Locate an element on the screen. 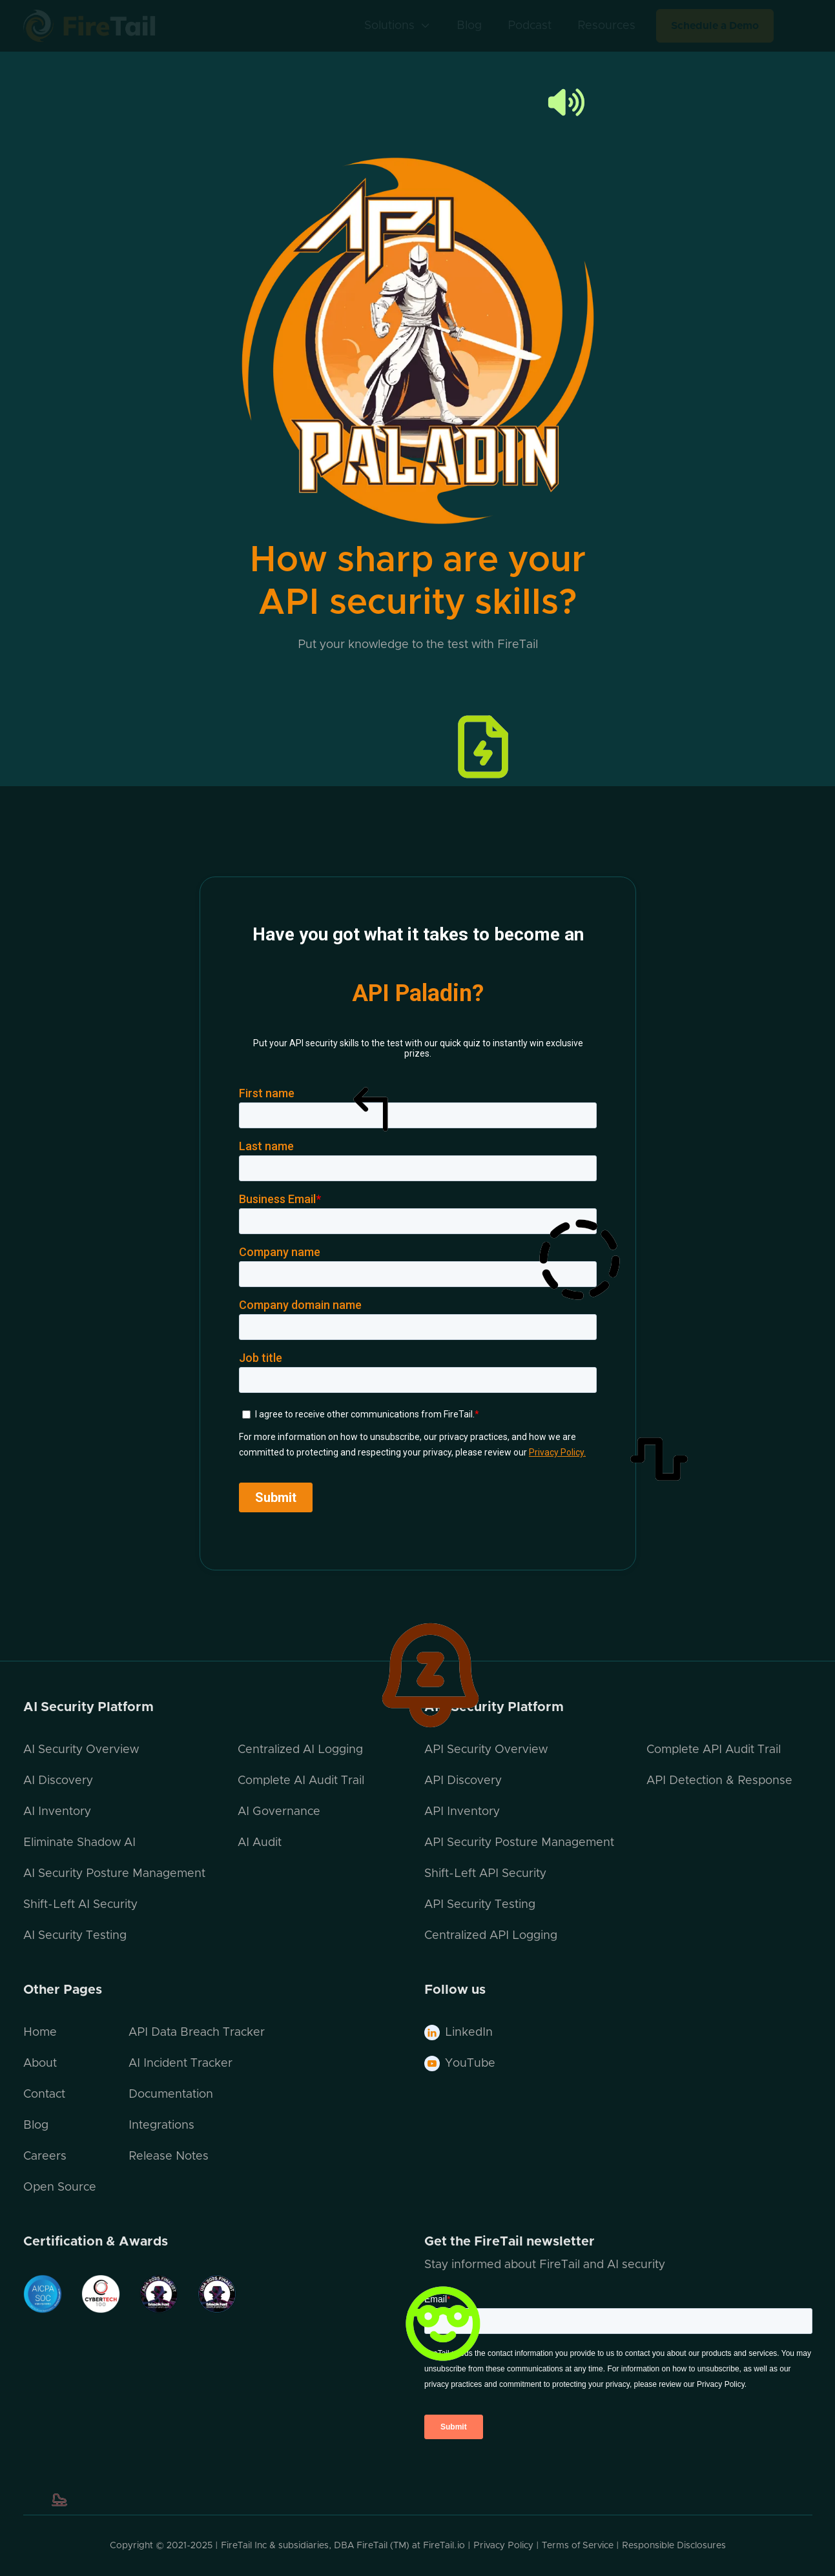 This screenshot has height=2576, width=835. undo or go back to previous action is located at coordinates (372, 1109).